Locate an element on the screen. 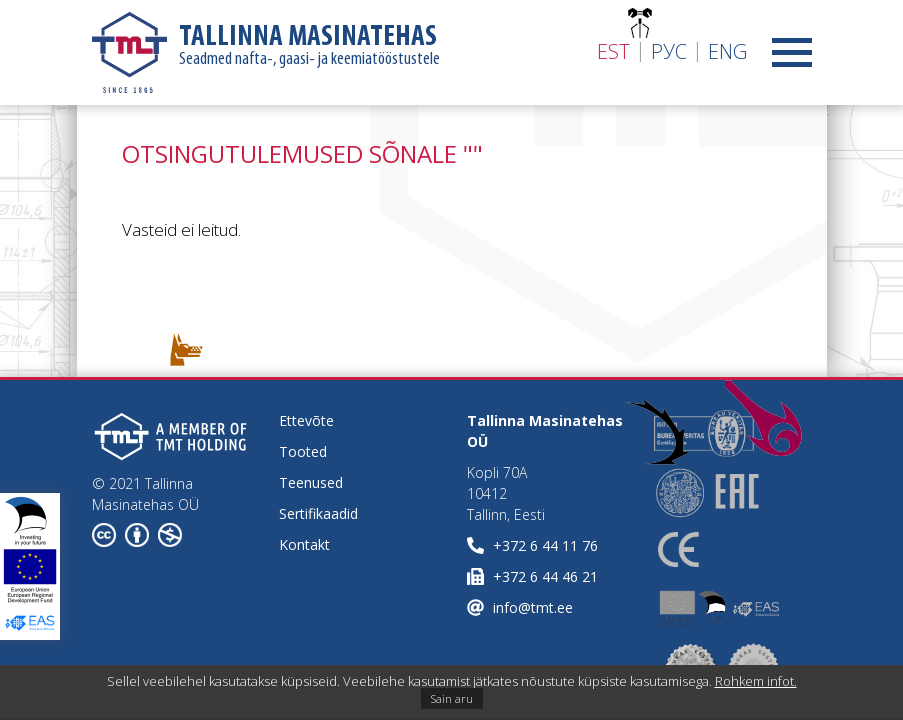 This screenshot has height=720, width=903. cast a fire spell or ability is located at coordinates (764, 418).